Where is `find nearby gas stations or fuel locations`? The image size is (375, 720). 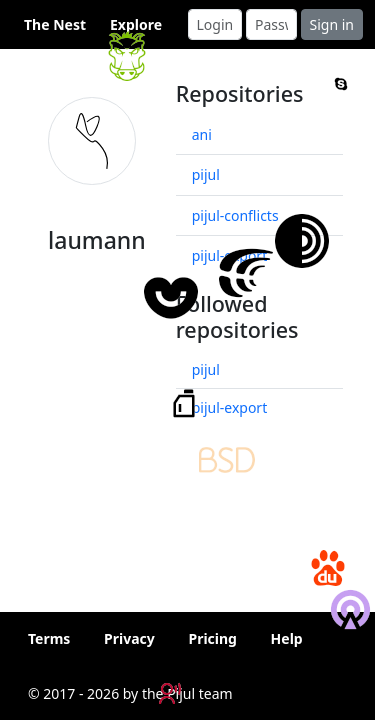 find nearby gas stations or fuel locations is located at coordinates (184, 404).